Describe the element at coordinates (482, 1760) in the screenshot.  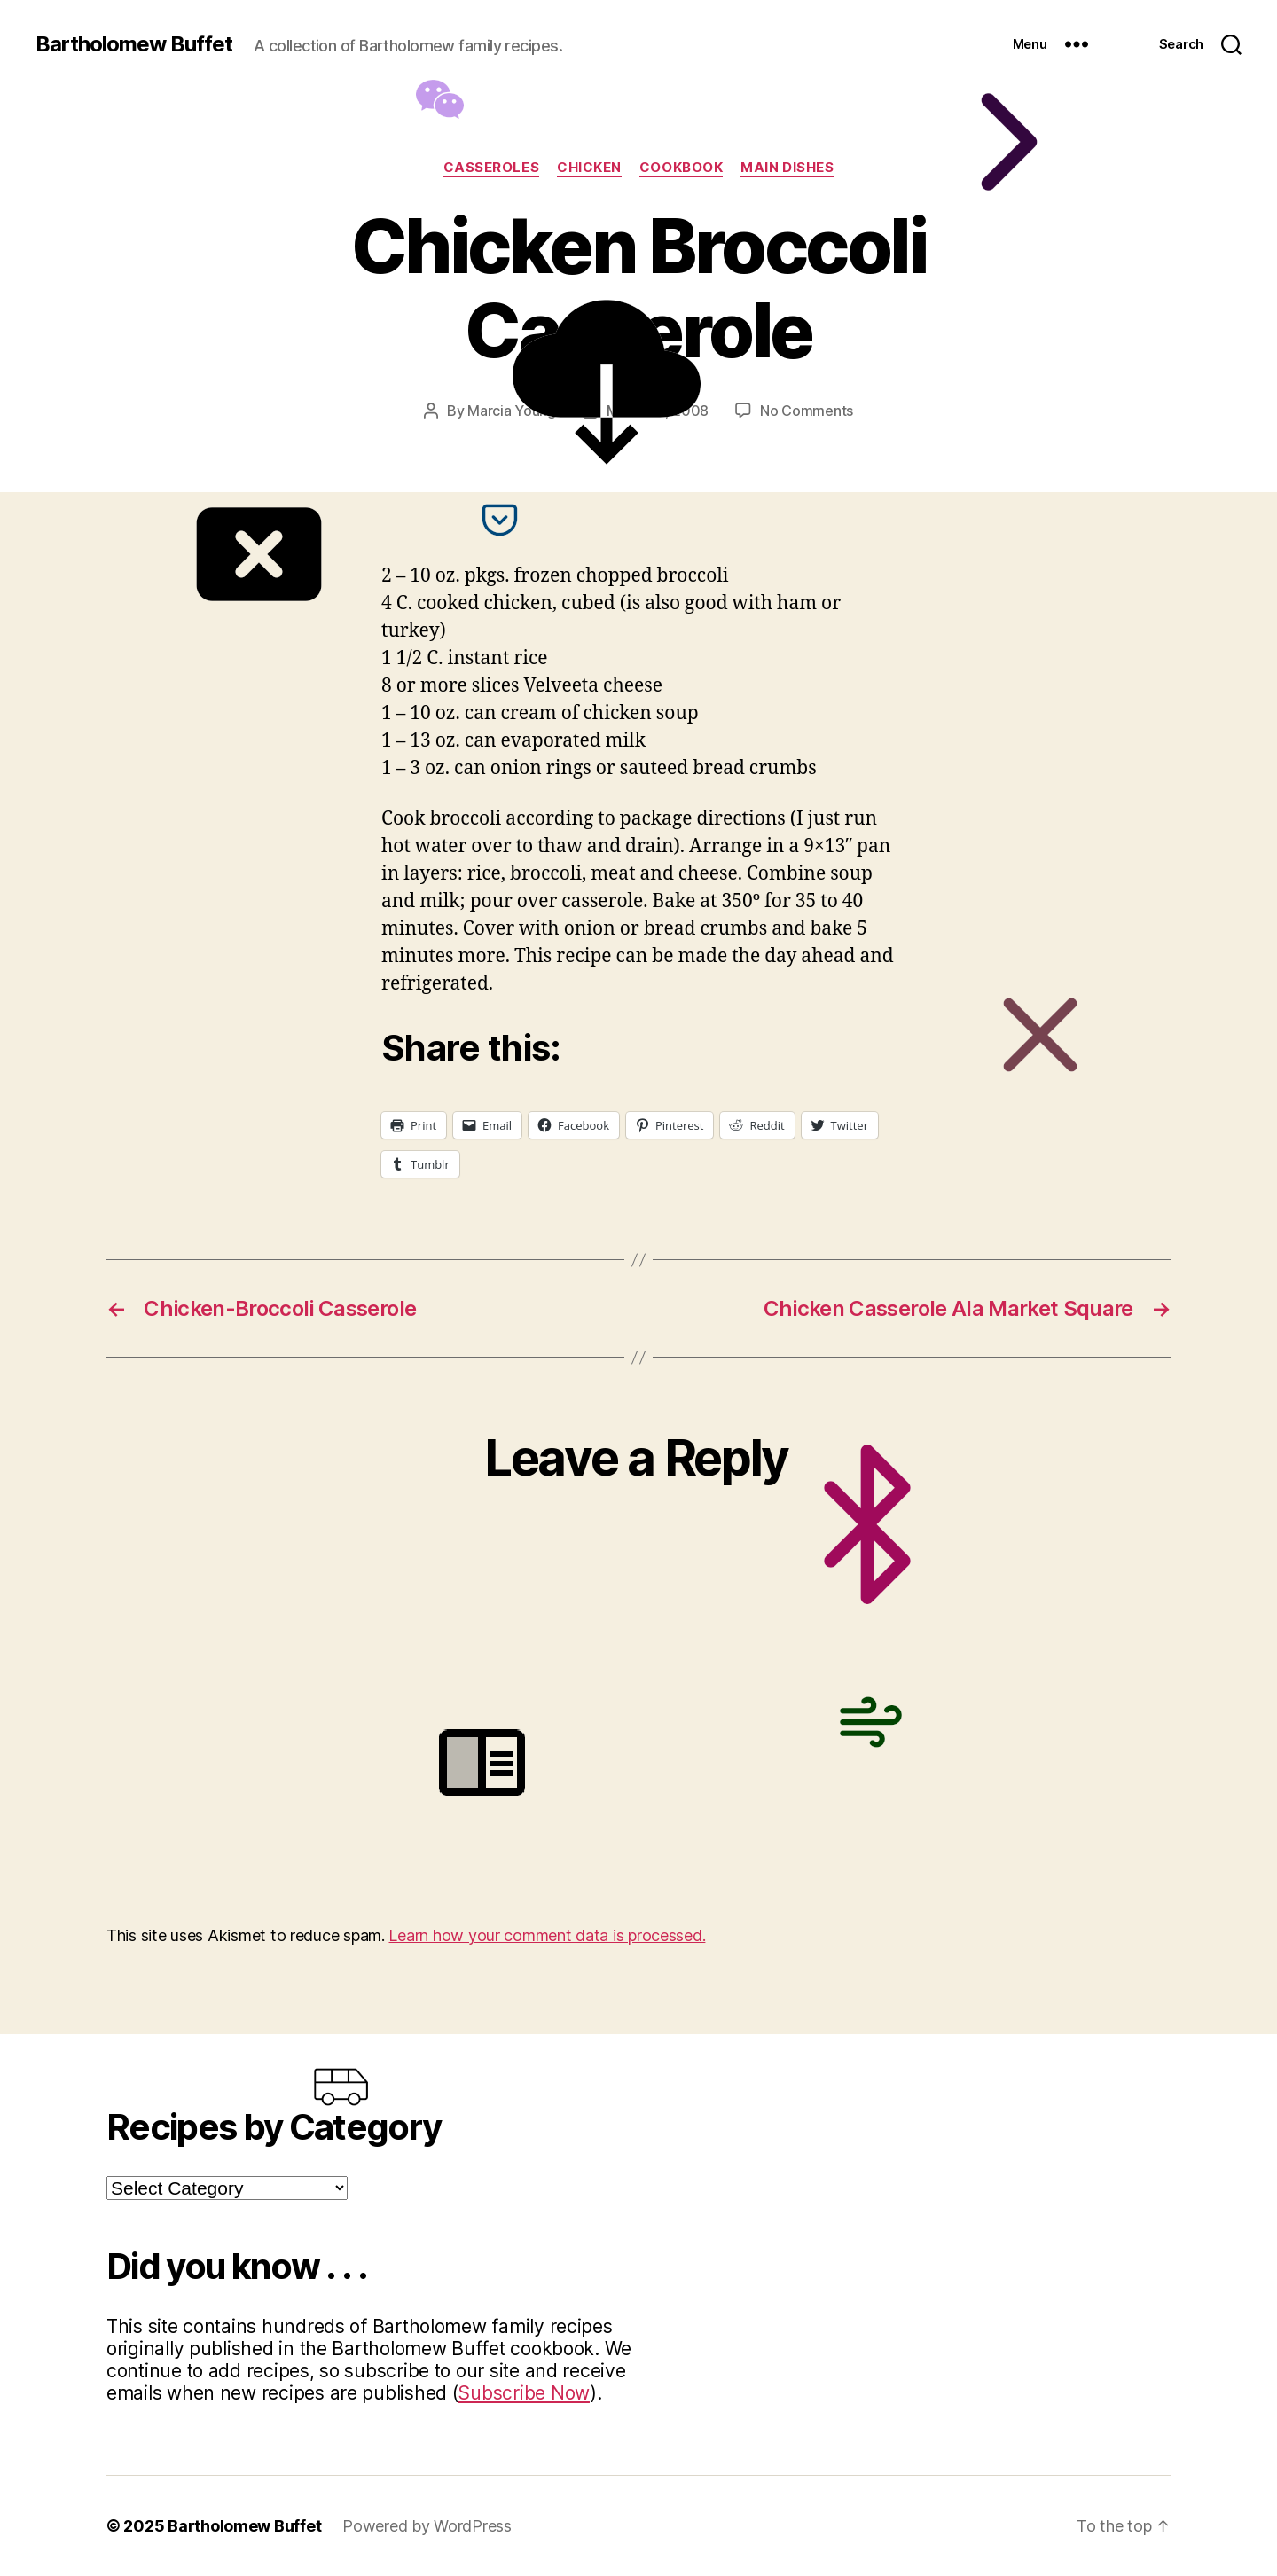
I see `switch to reader mode for distraction-free reading` at that location.